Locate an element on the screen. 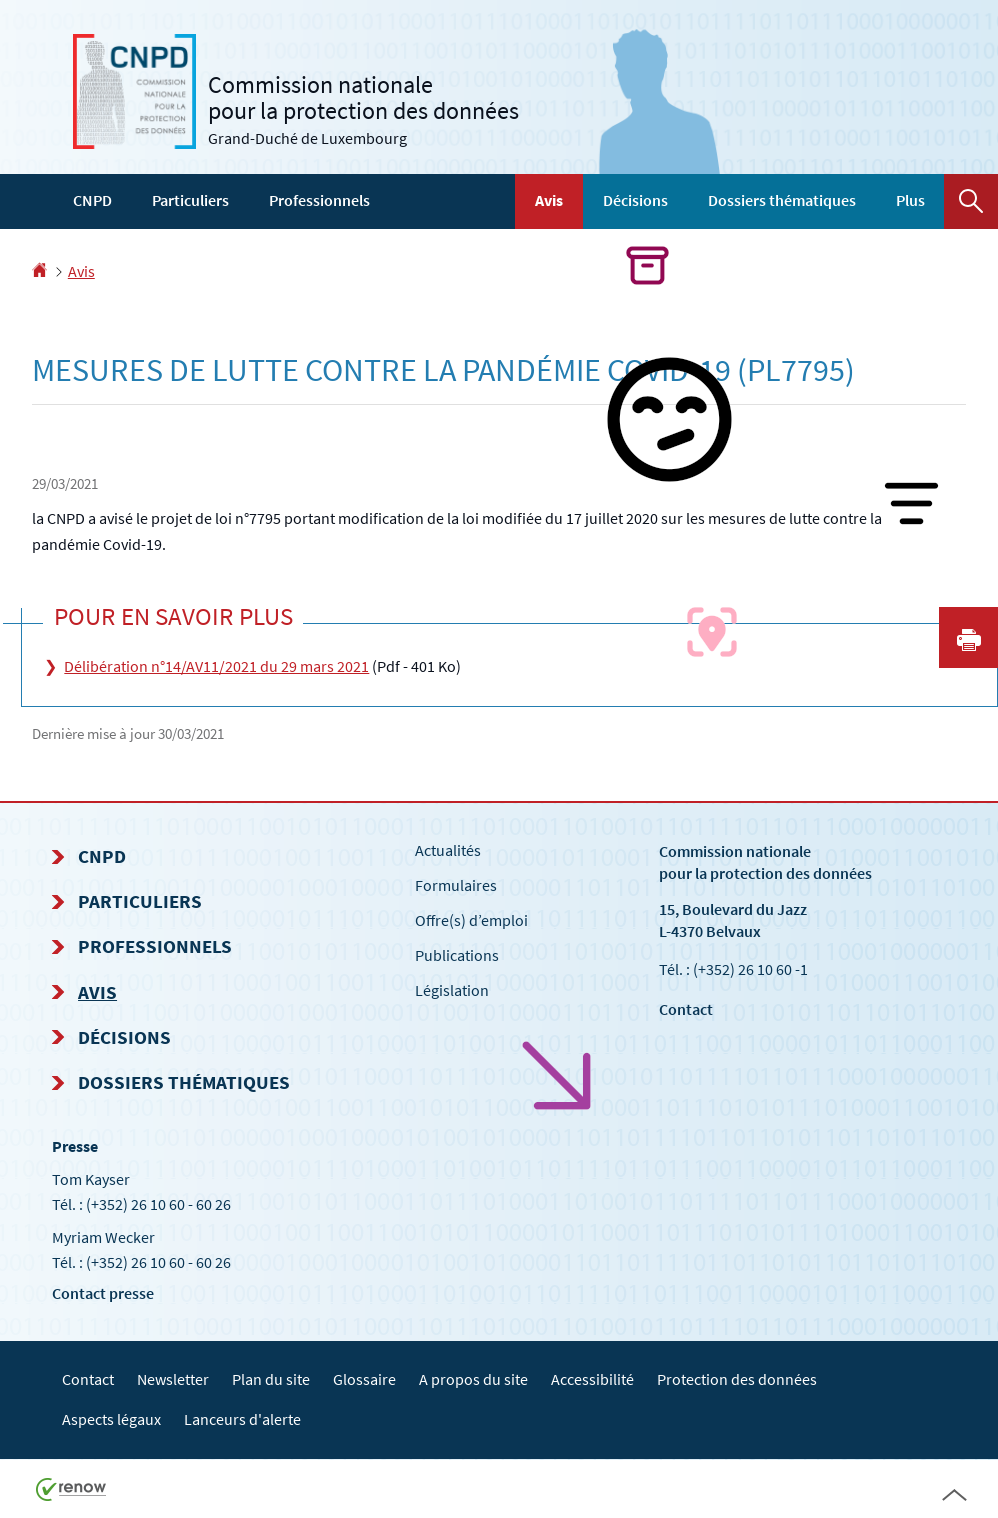  filter list or search results is located at coordinates (911, 503).